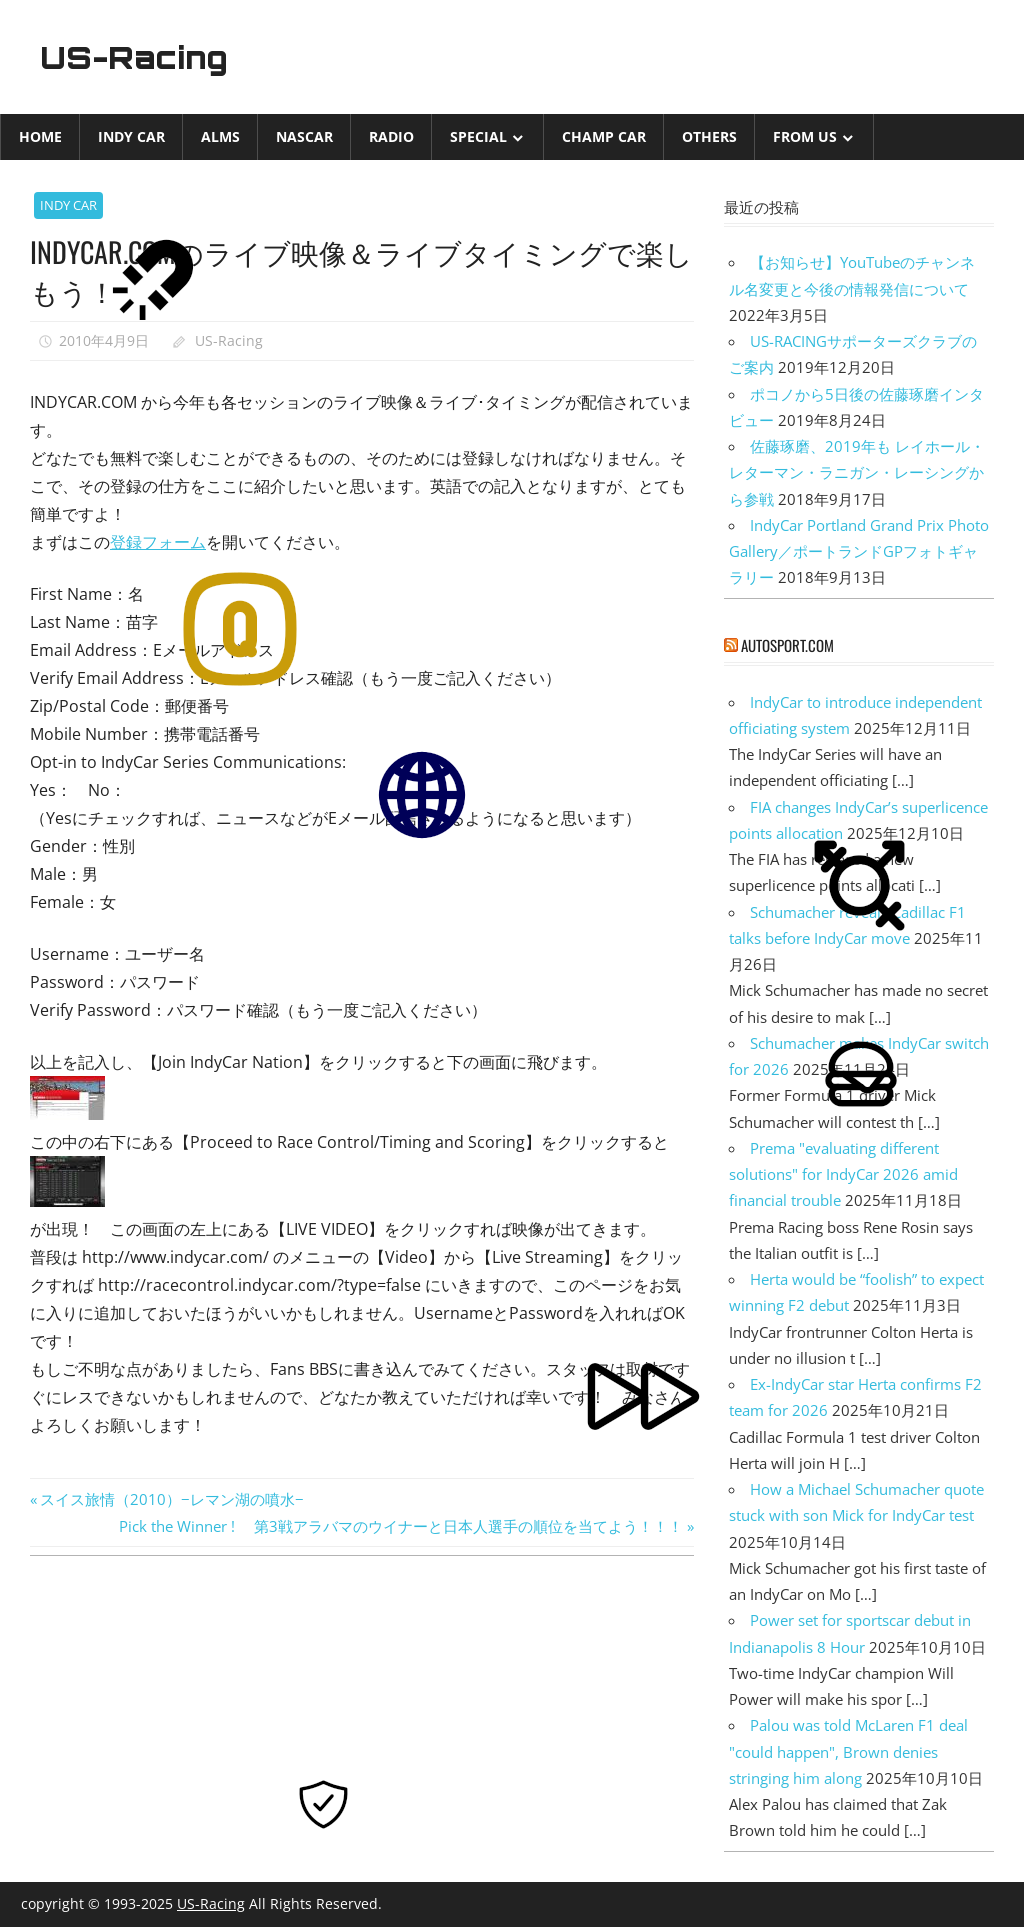  What do you see at coordinates (643, 1396) in the screenshot?
I see `skip to the next track` at bounding box center [643, 1396].